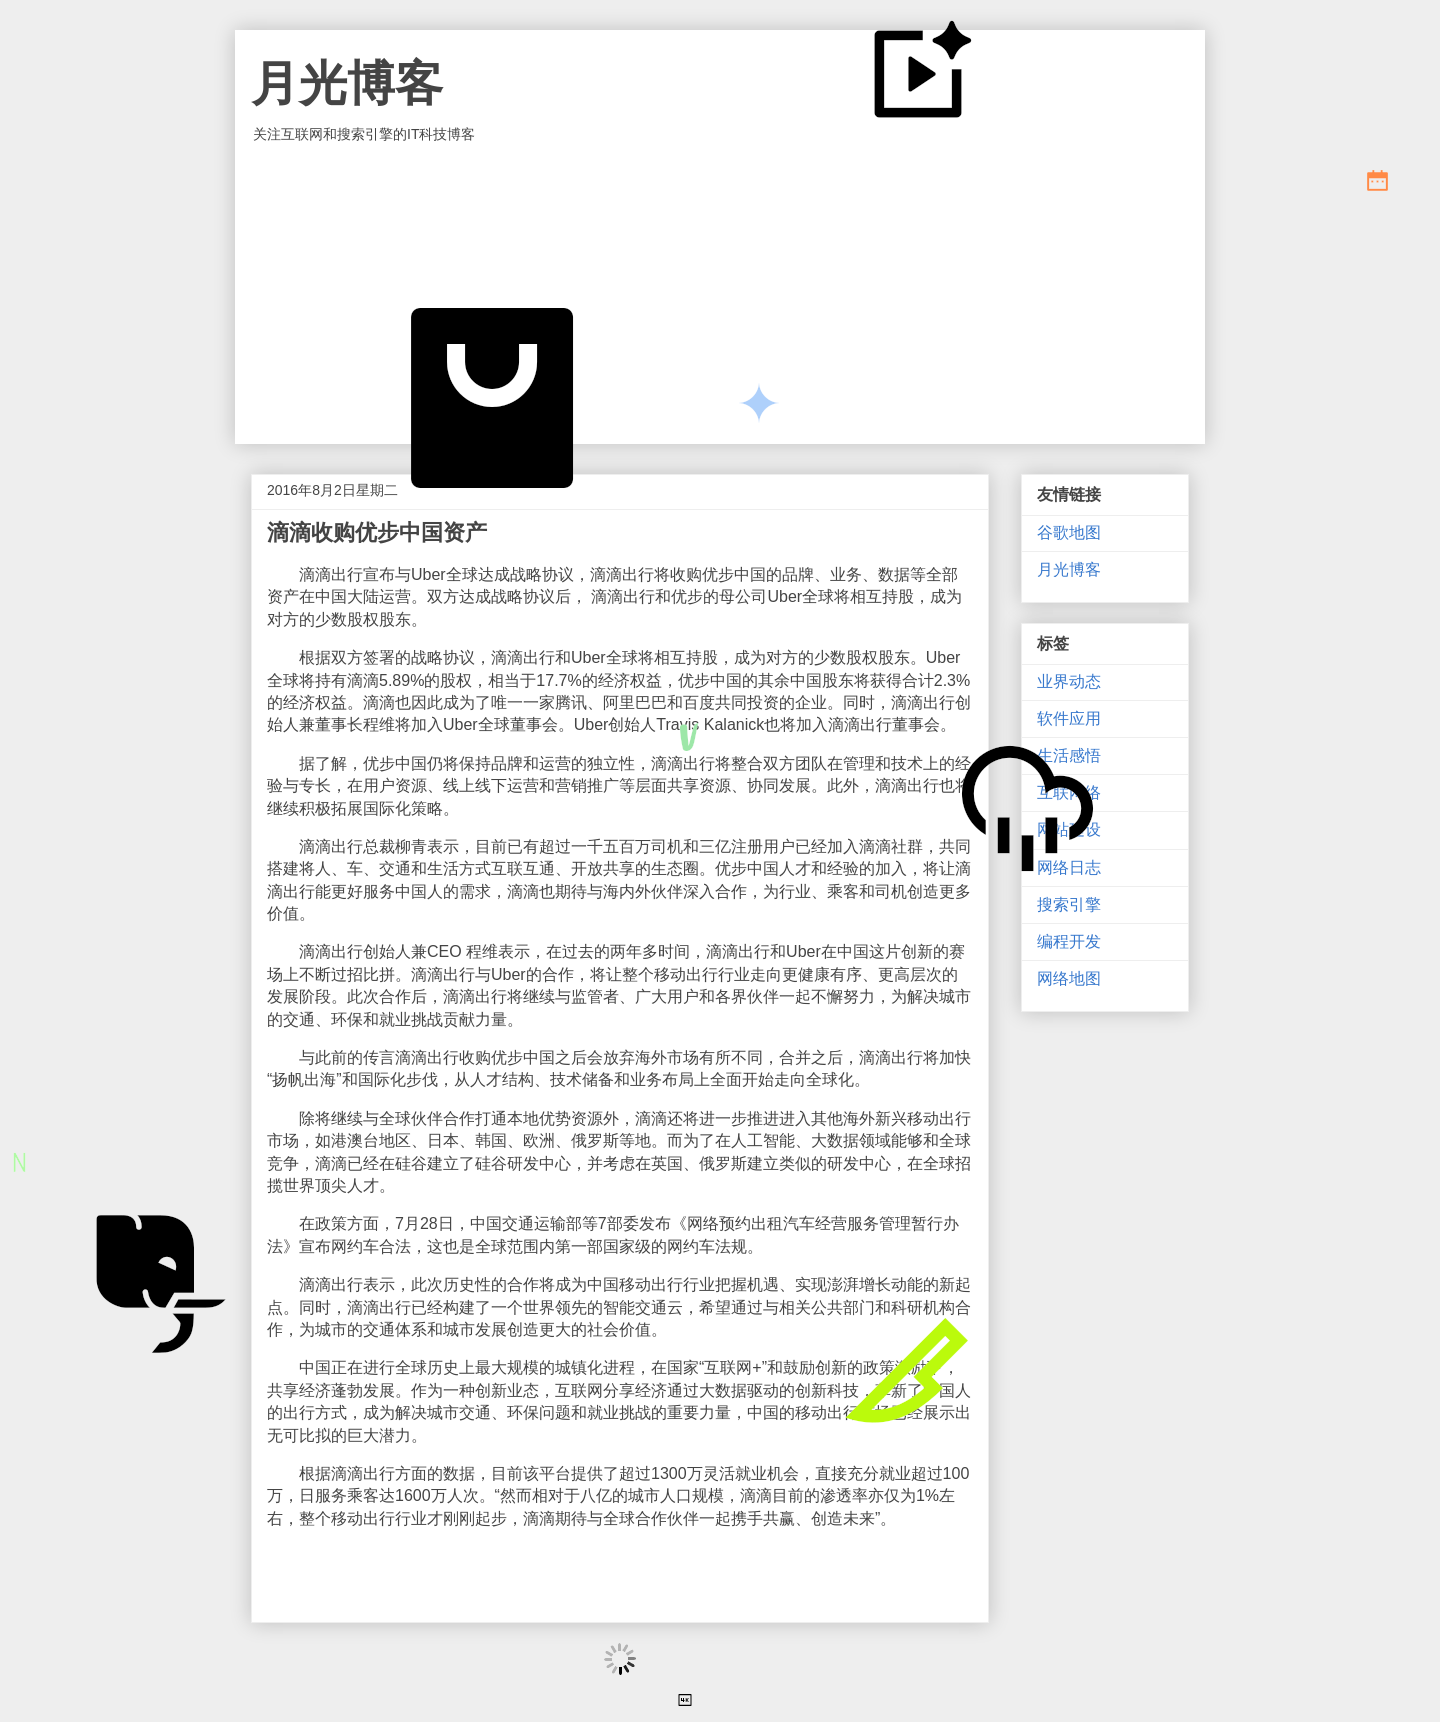 The width and height of the screenshot is (1440, 1722). I want to click on indicates heavy rain or showers in weather forecast, so click(1027, 805).